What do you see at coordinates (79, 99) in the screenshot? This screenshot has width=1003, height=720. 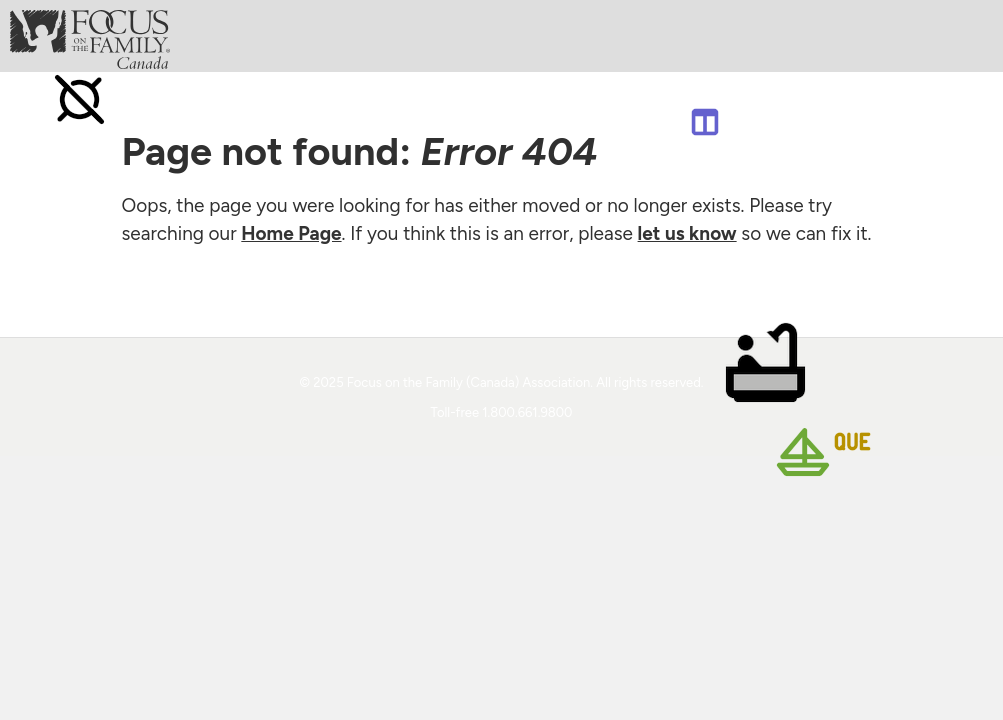 I see `disable currency or payment features` at bounding box center [79, 99].